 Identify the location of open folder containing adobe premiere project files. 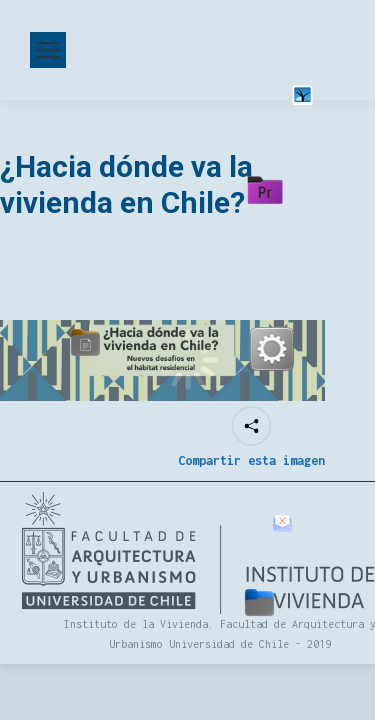
(265, 191).